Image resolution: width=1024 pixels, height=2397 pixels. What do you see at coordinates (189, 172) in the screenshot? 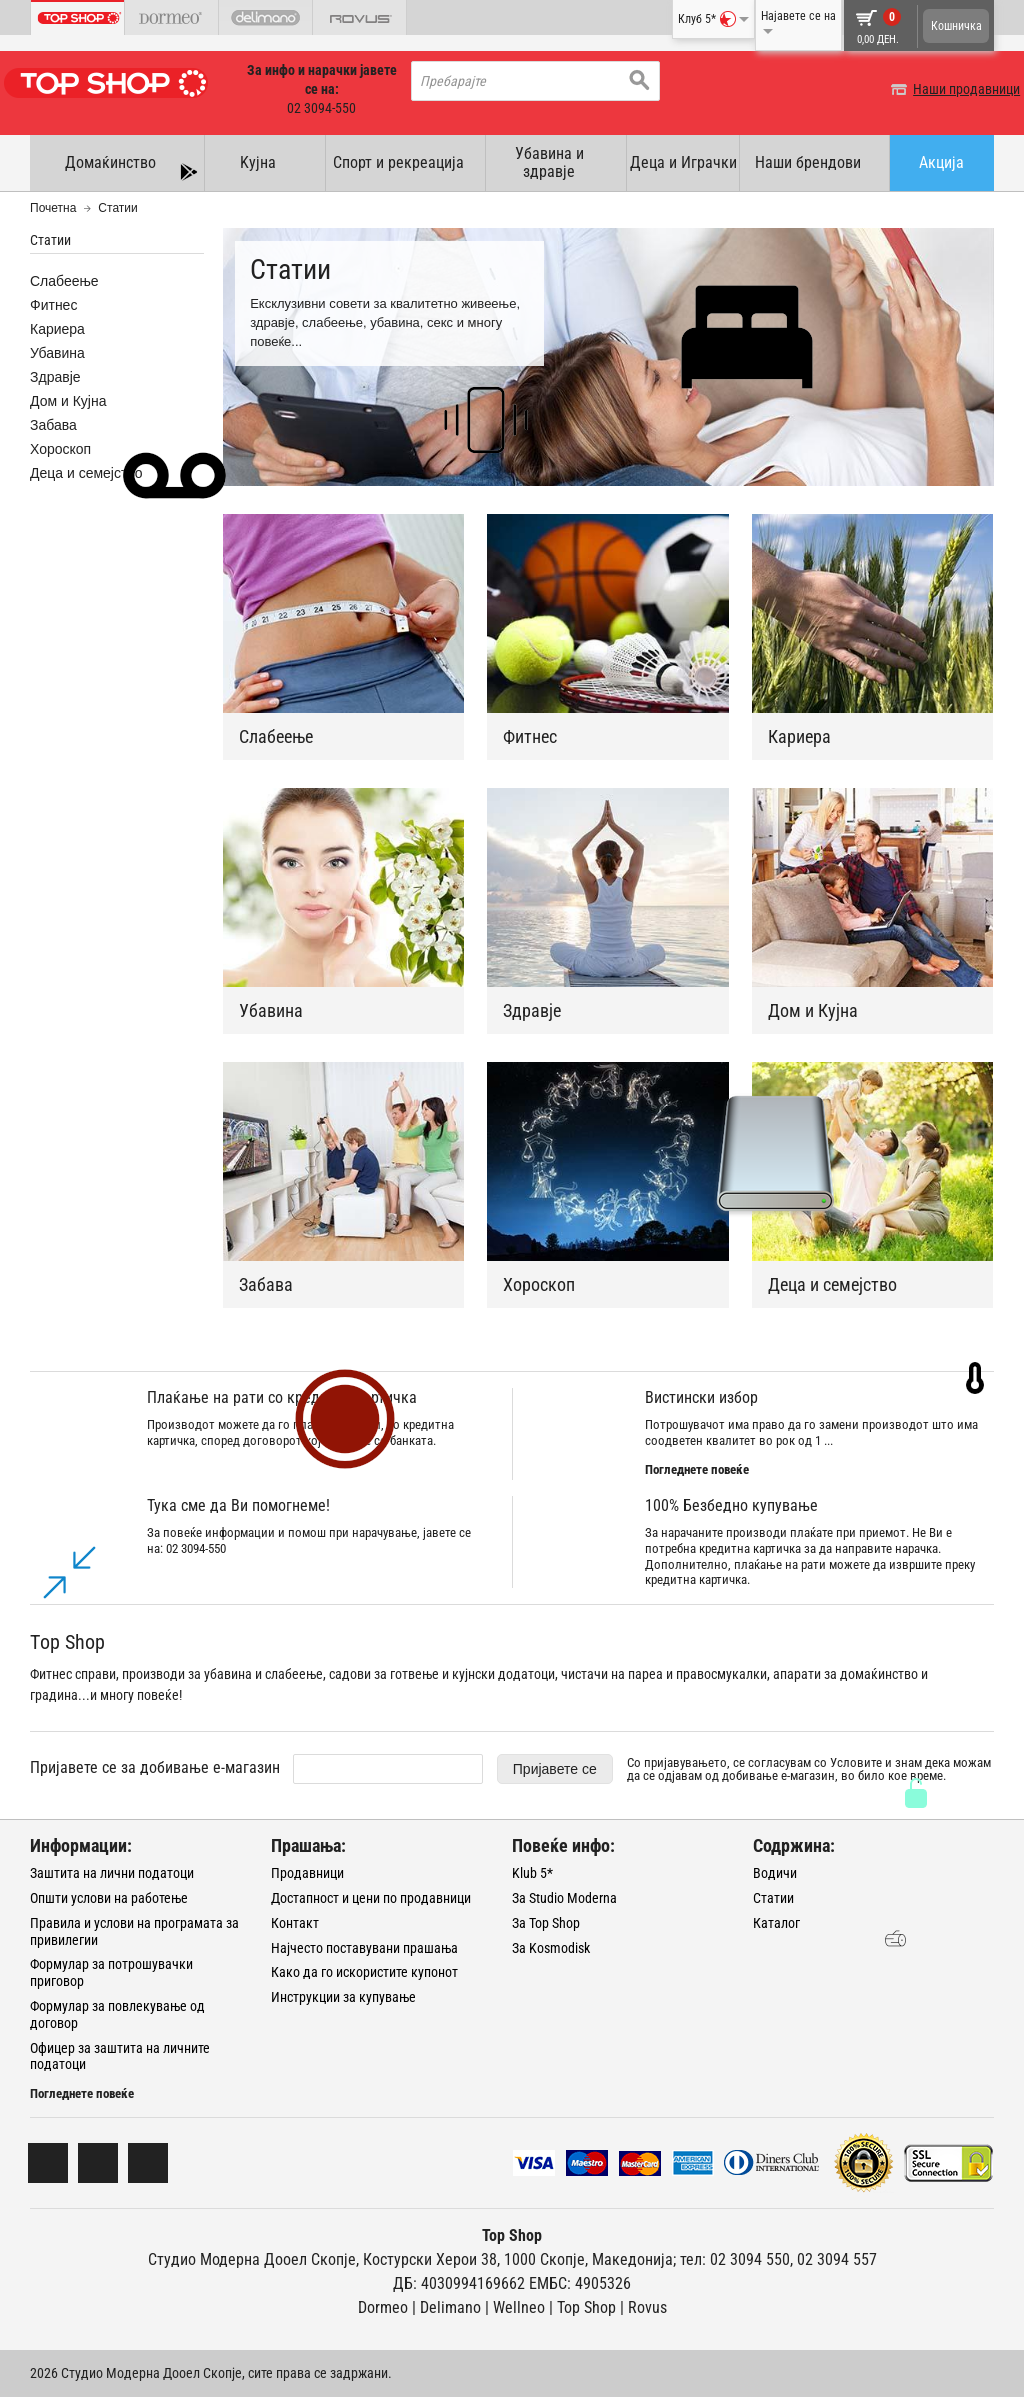
I see `open google play store` at bounding box center [189, 172].